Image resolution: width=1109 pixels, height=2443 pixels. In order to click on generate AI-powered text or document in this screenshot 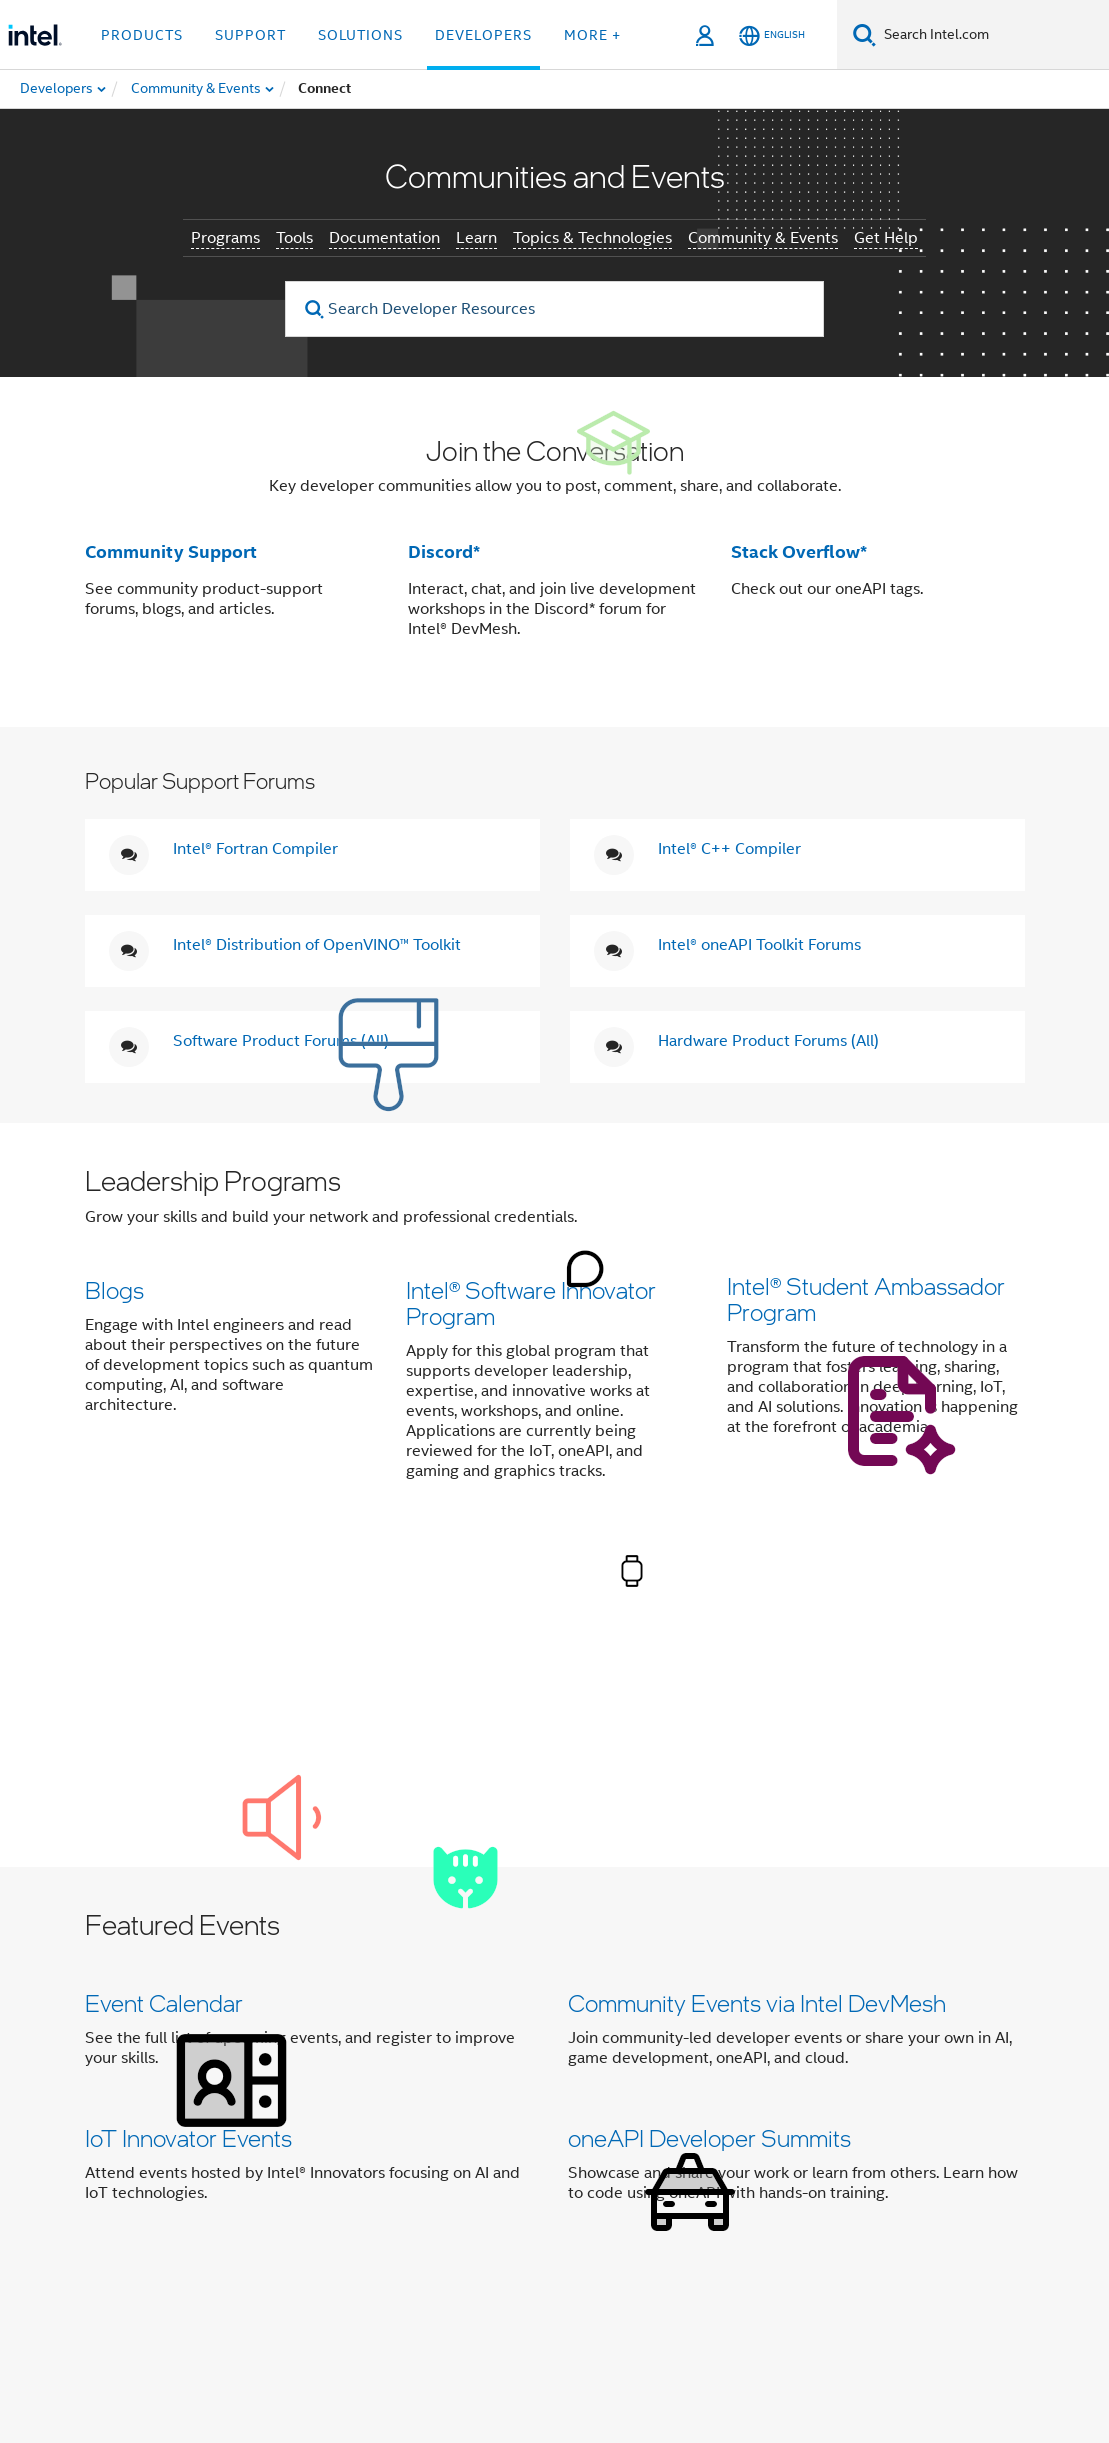, I will do `click(892, 1411)`.